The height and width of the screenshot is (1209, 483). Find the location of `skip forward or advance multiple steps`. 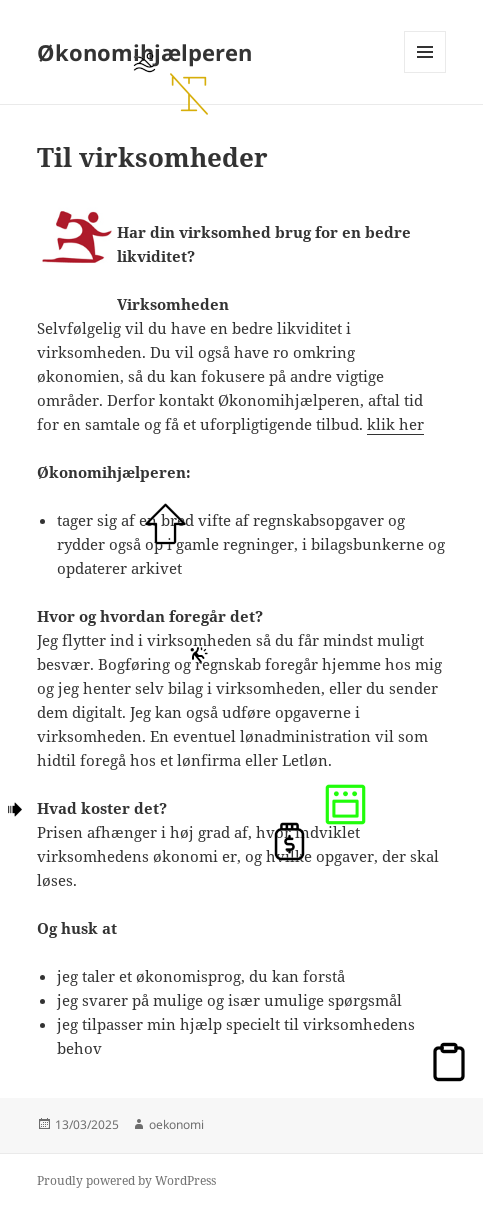

skip forward or advance multiple steps is located at coordinates (14, 809).